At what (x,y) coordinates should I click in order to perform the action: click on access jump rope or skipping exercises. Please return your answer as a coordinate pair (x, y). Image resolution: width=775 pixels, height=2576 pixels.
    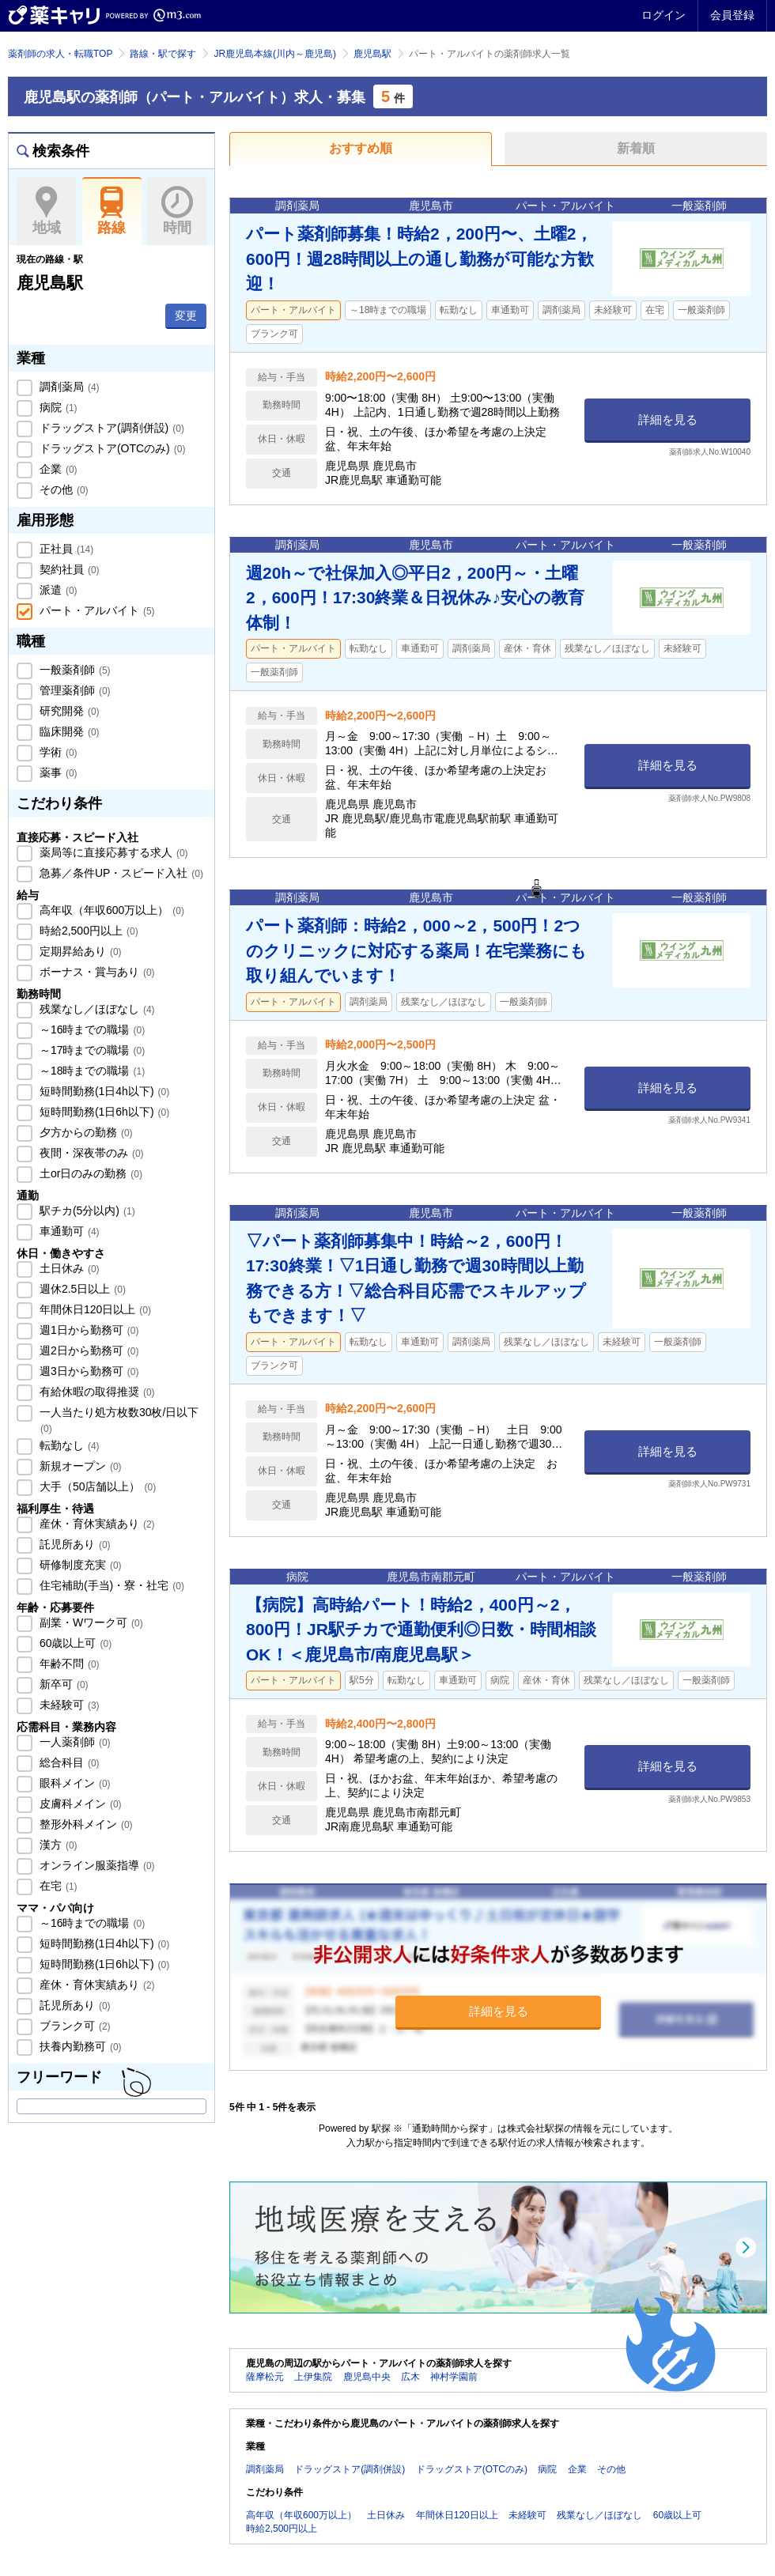
    Looking at the image, I should click on (136, 2082).